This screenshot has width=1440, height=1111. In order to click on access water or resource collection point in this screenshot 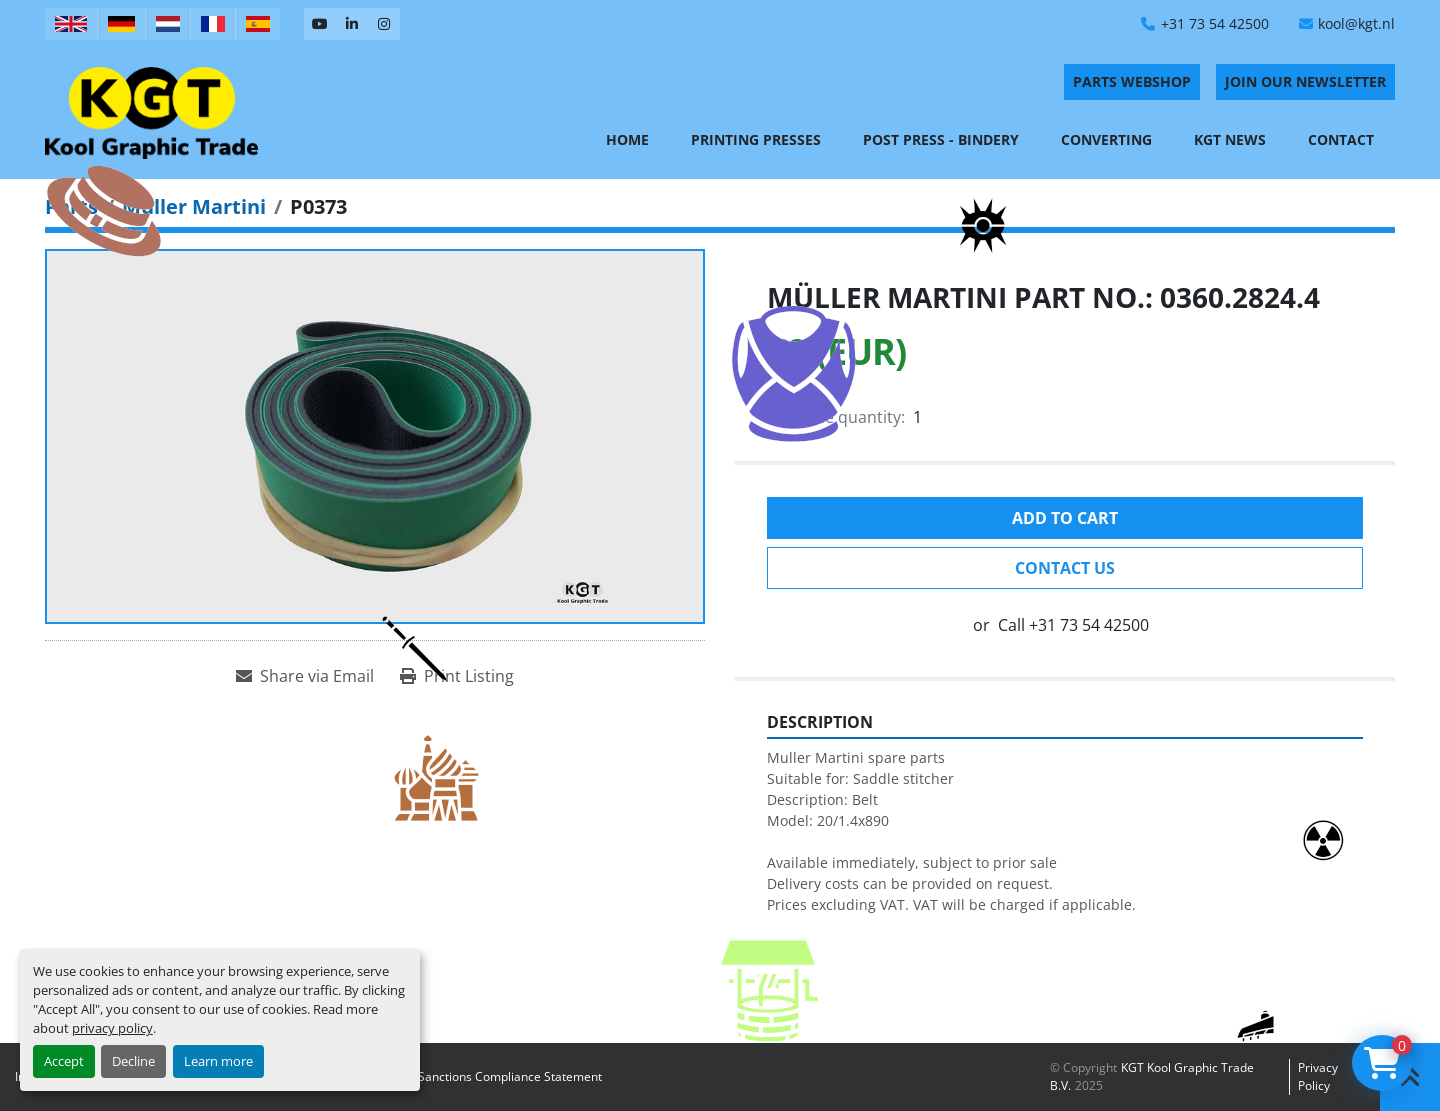, I will do `click(768, 991)`.